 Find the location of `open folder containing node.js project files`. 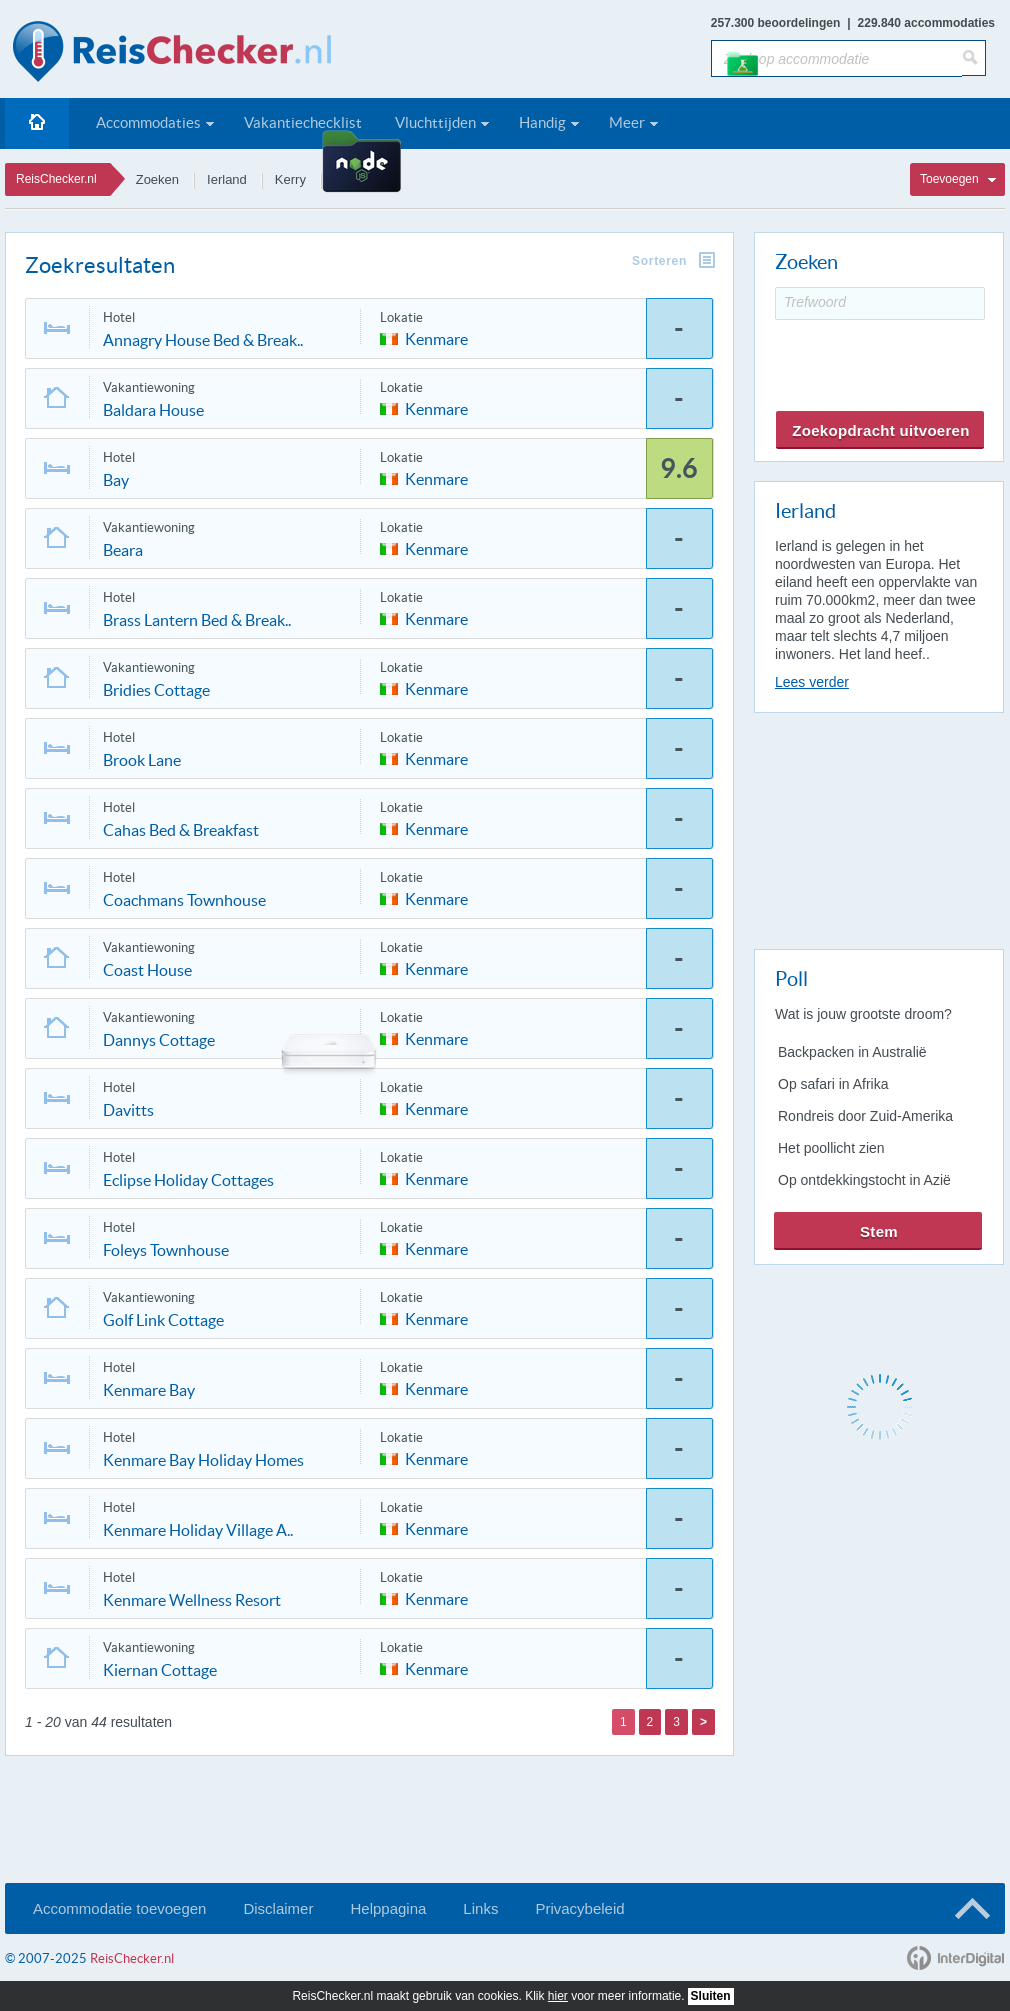

open folder containing node.js project files is located at coordinates (361, 163).